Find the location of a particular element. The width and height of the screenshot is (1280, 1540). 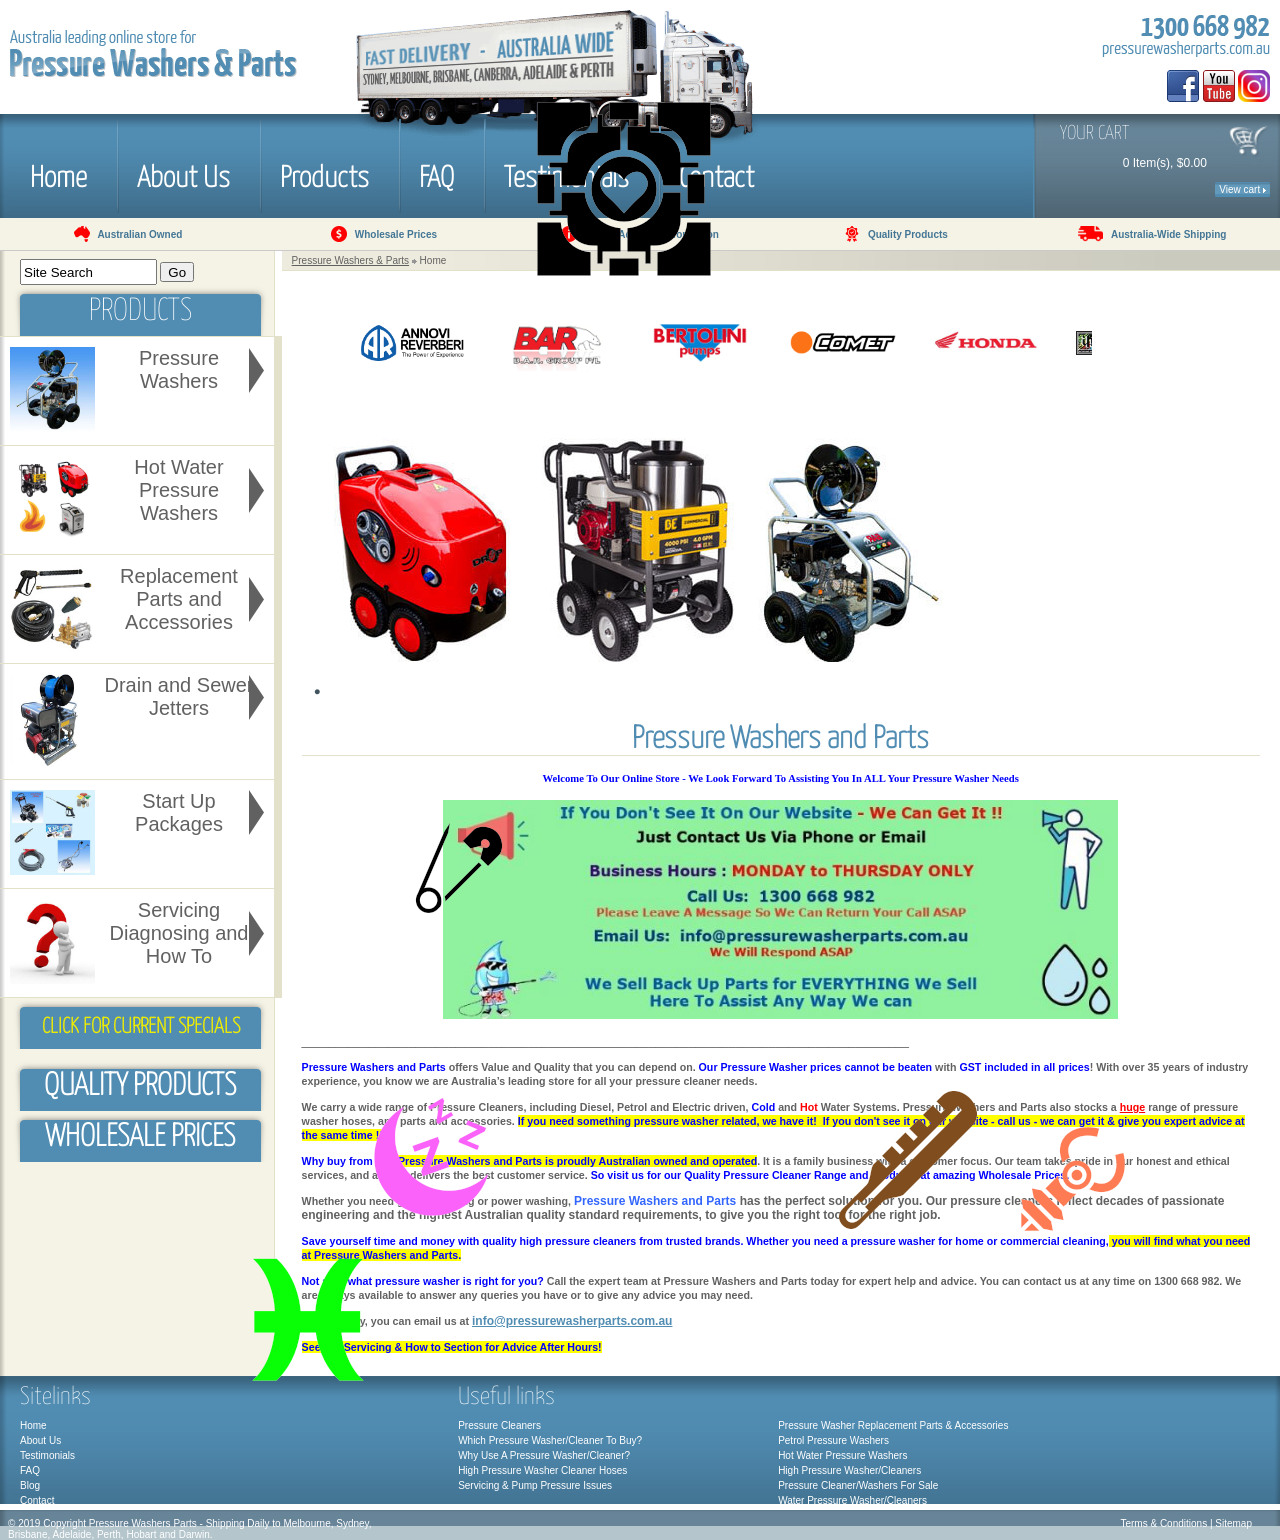

safety pin tool or fastening option is located at coordinates (459, 868).